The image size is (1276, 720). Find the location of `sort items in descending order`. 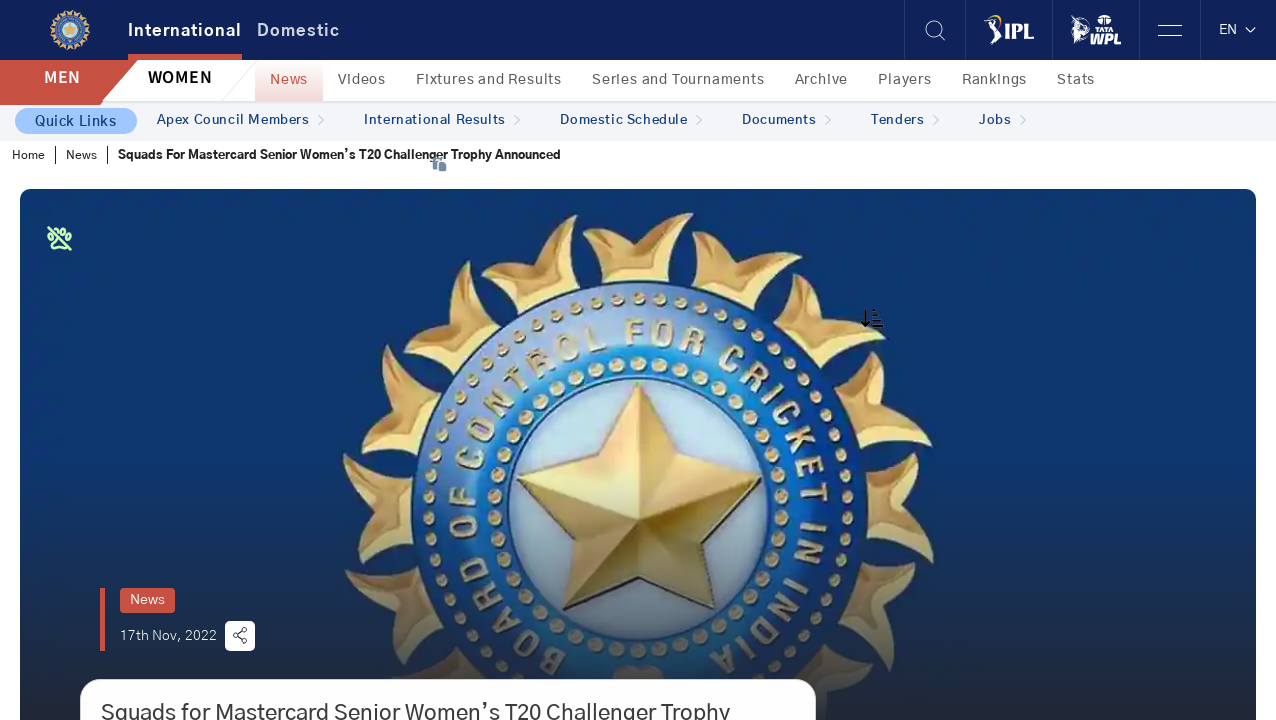

sort items in descending order is located at coordinates (872, 318).